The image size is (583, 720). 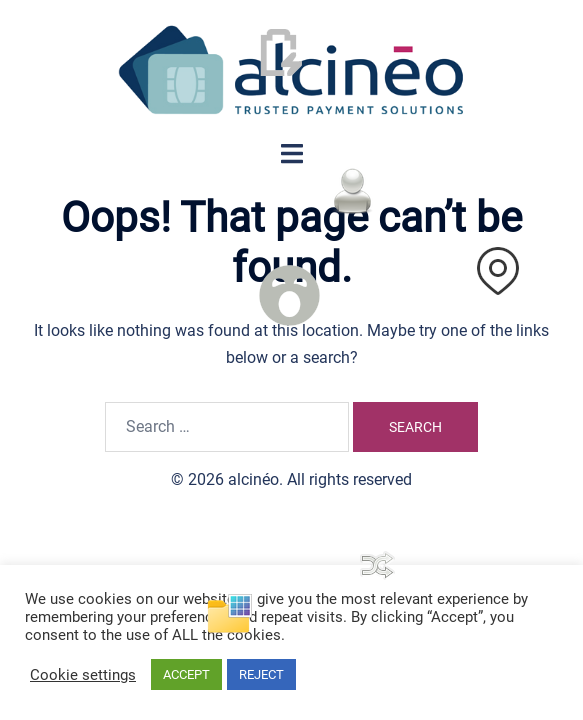 I want to click on access location settings, so click(x=498, y=271).